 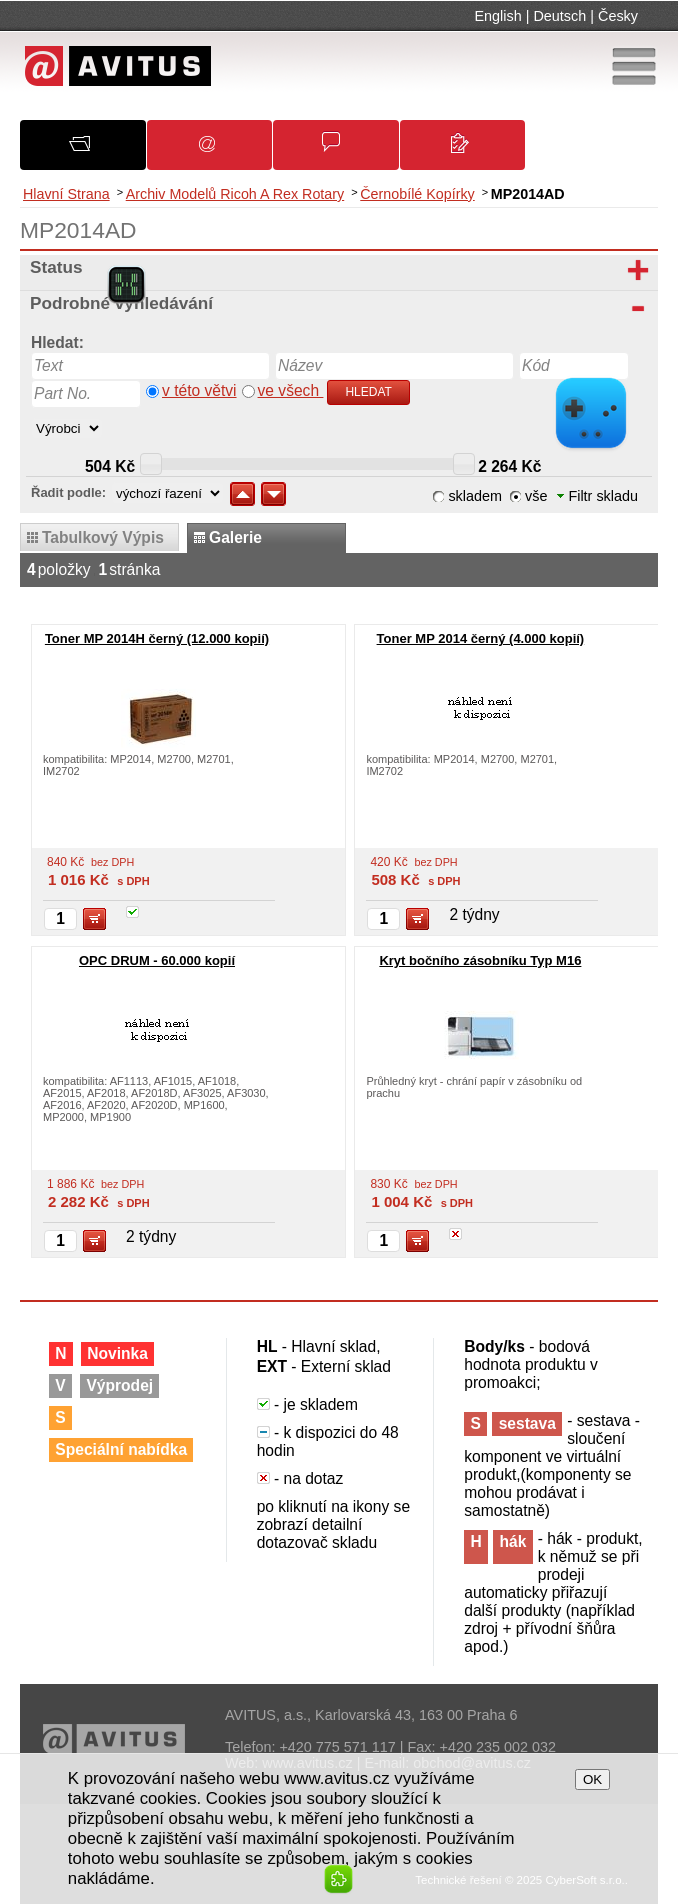 I want to click on launch mgba game boy advance emulator, so click(x=591, y=413).